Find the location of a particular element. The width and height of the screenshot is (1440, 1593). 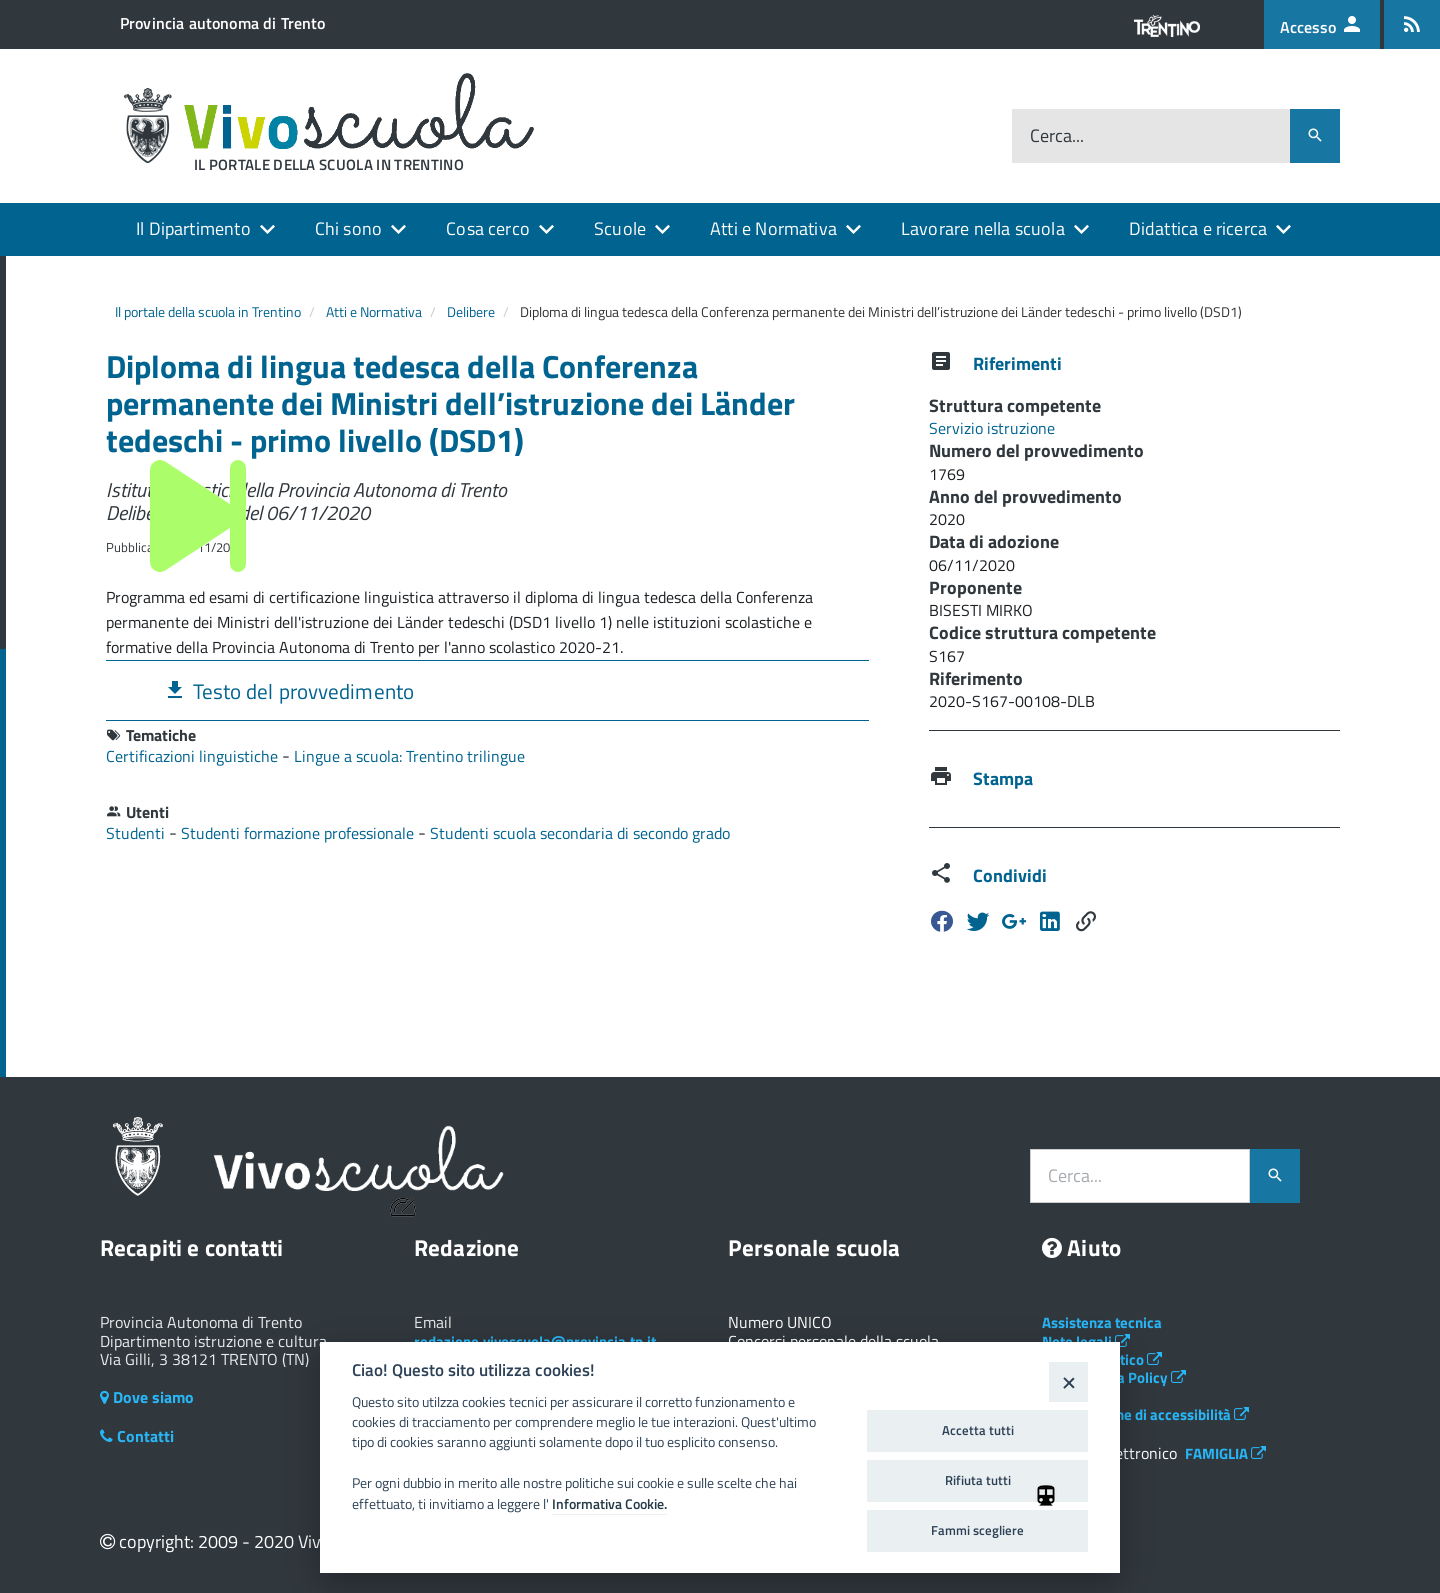

skip to the next track is located at coordinates (198, 516).